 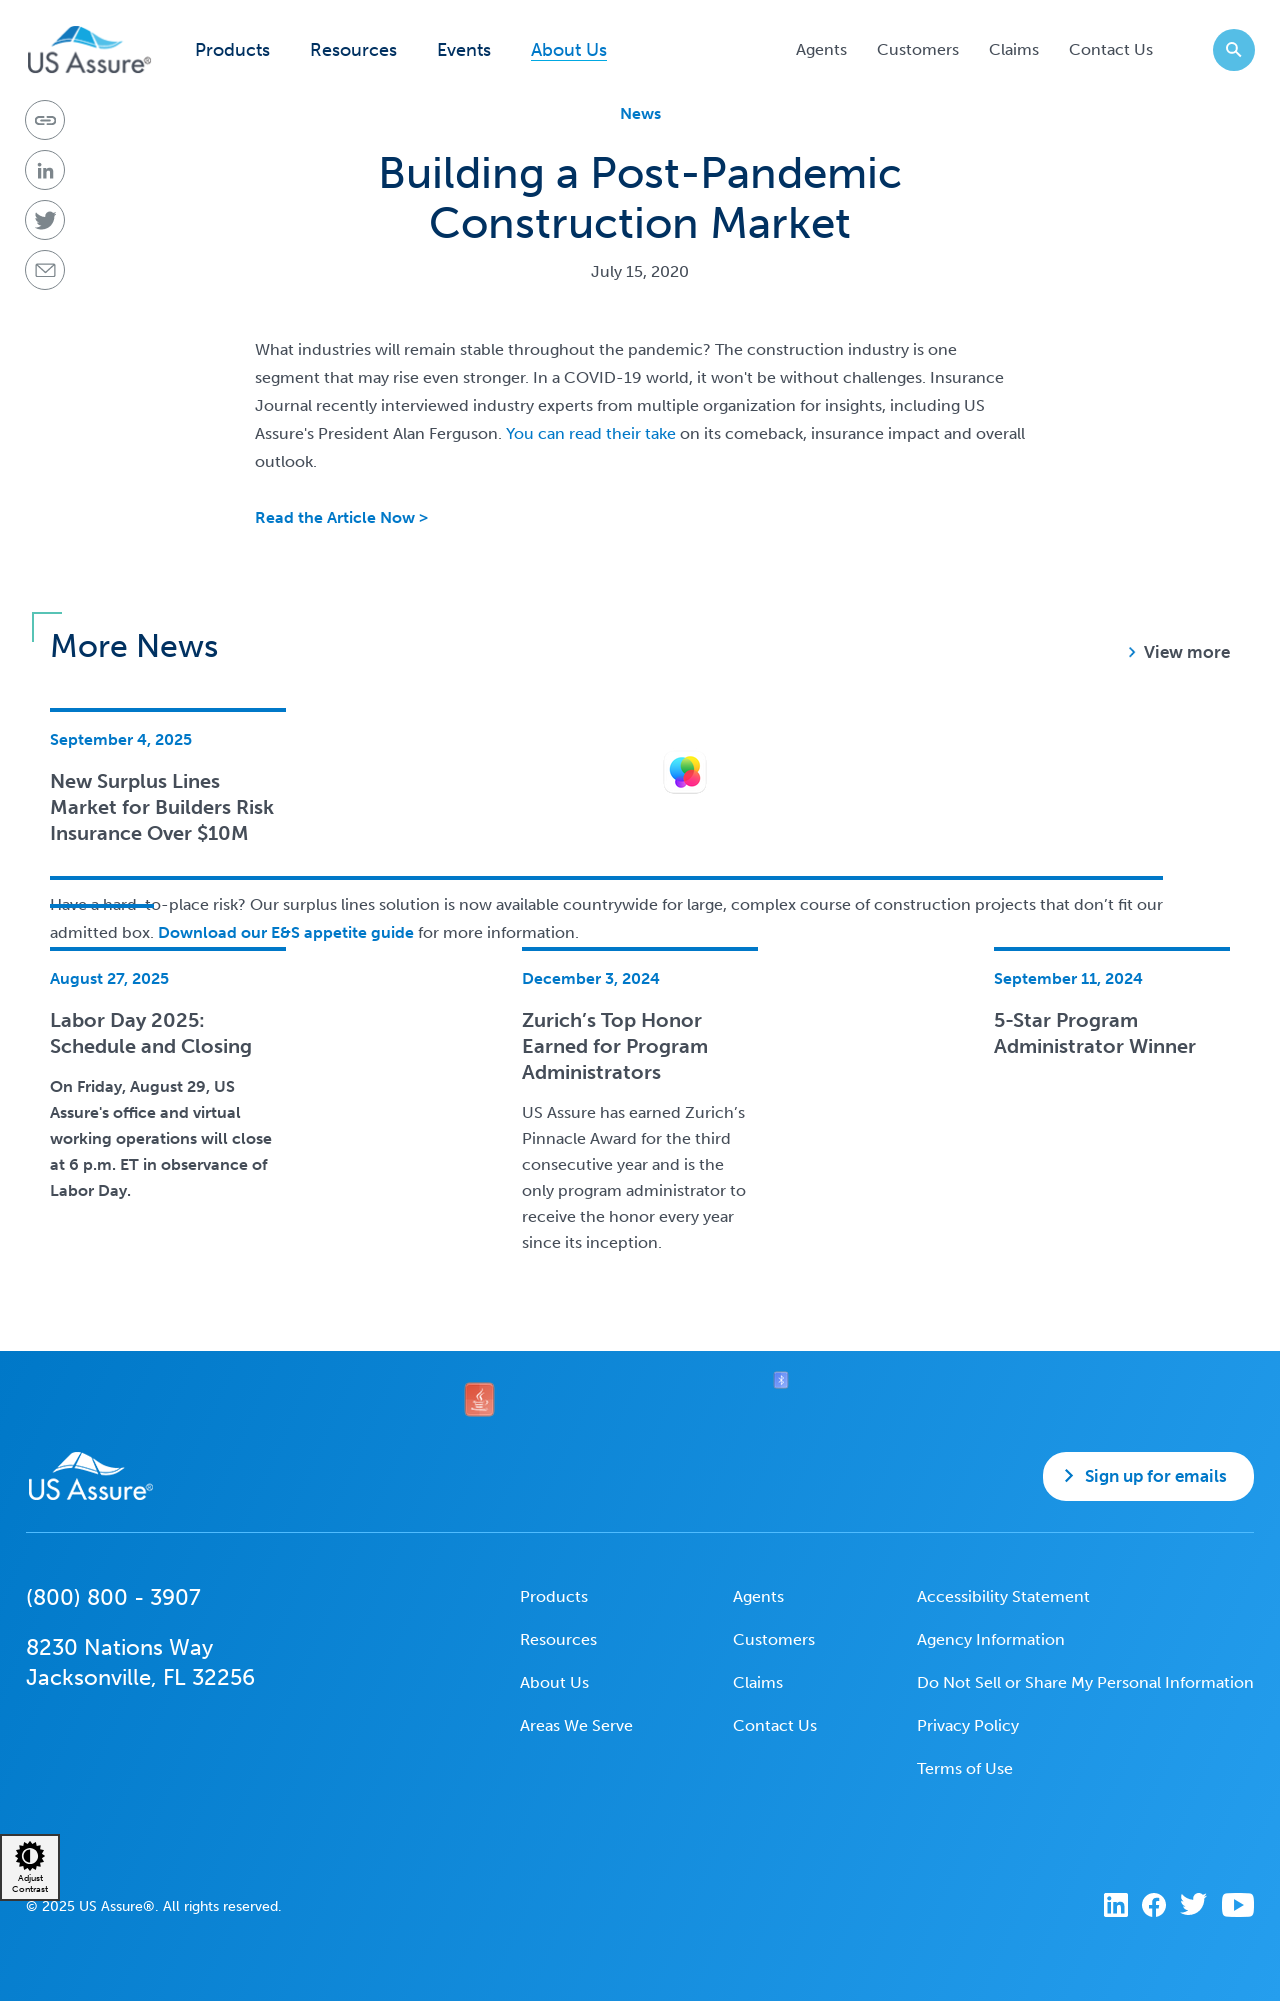 What do you see at coordinates (479, 1399) in the screenshot?
I see `indicates a java source code file` at bounding box center [479, 1399].